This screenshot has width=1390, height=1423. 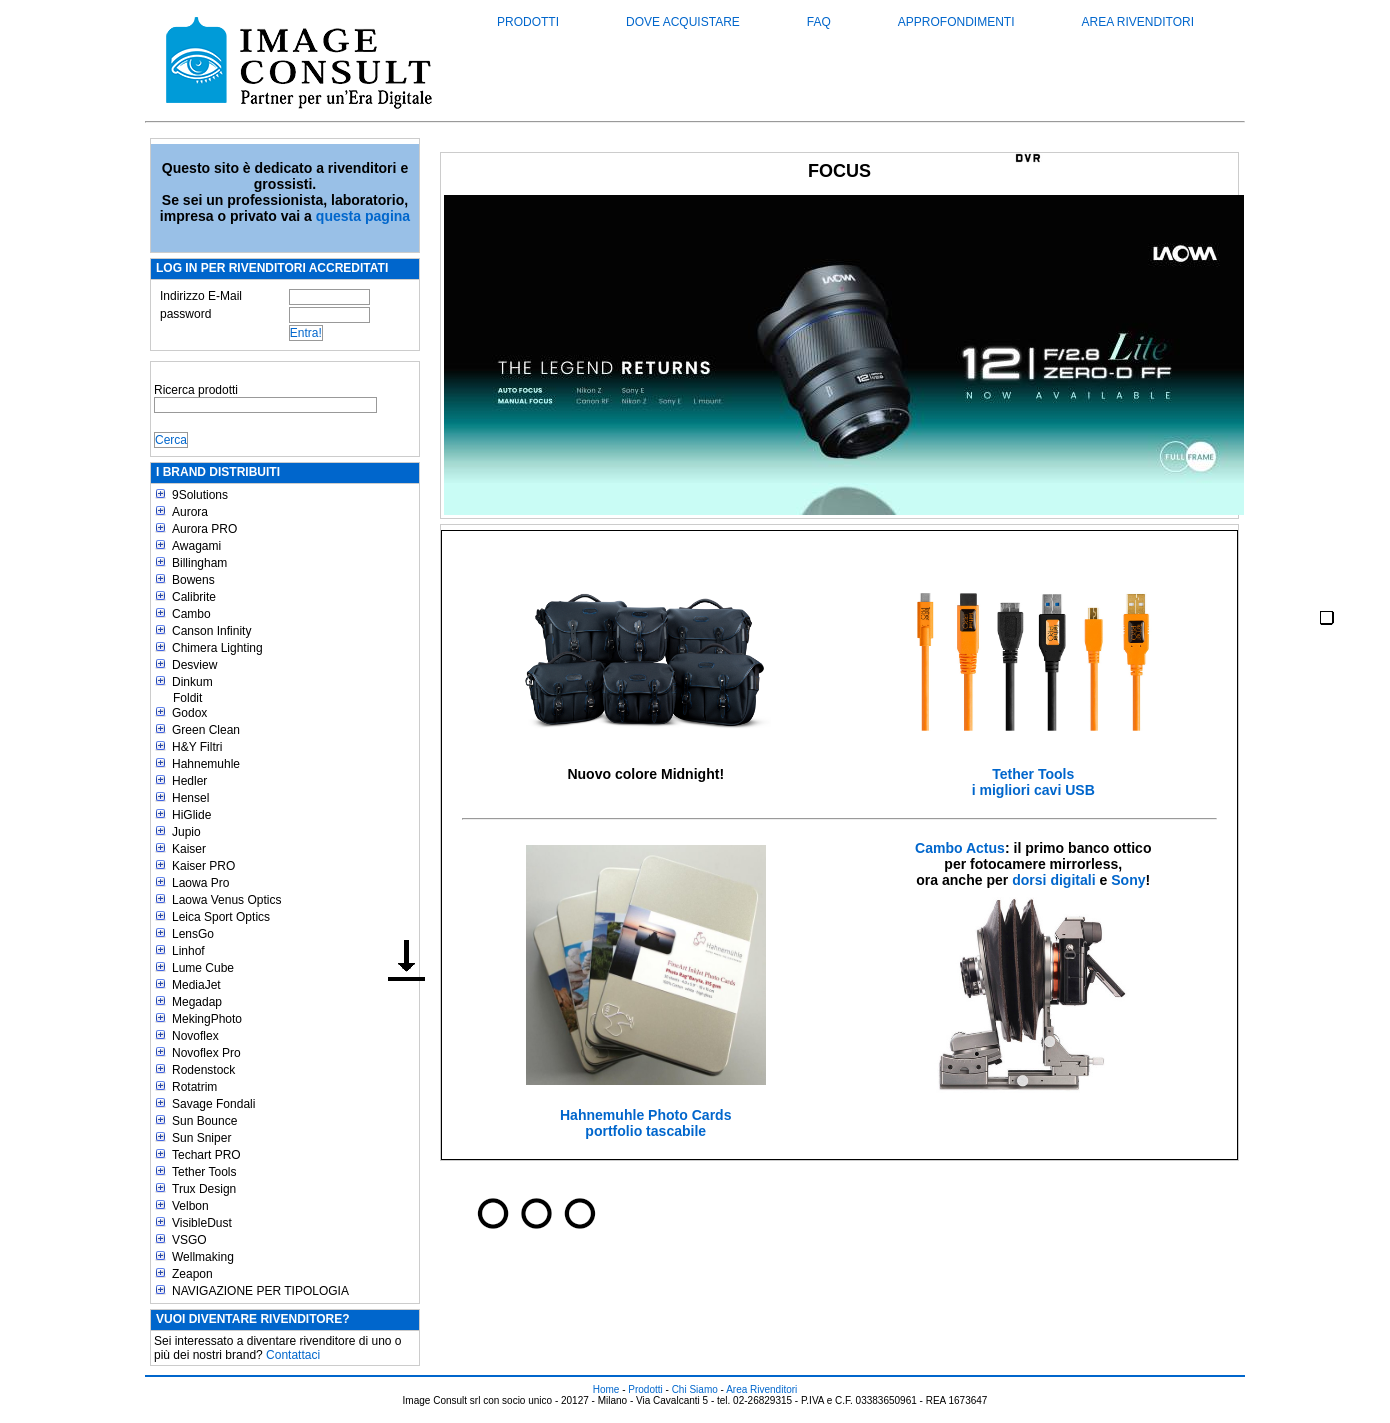 I want to click on access DVR recordings, so click(x=1028, y=158).